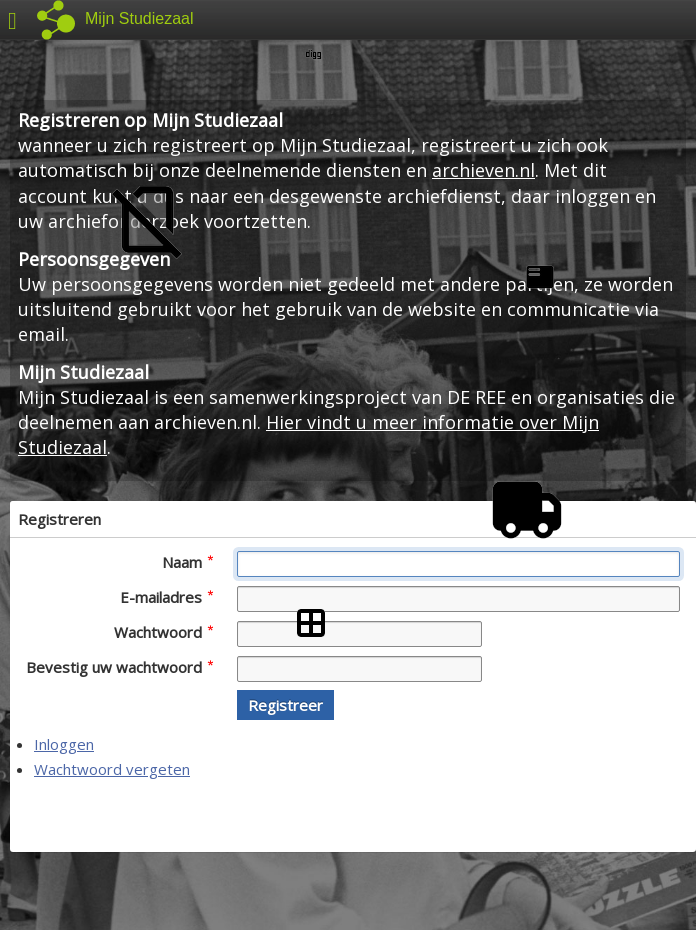 The width and height of the screenshot is (696, 930). What do you see at coordinates (527, 508) in the screenshot?
I see `view shipping or delivery status` at bounding box center [527, 508].